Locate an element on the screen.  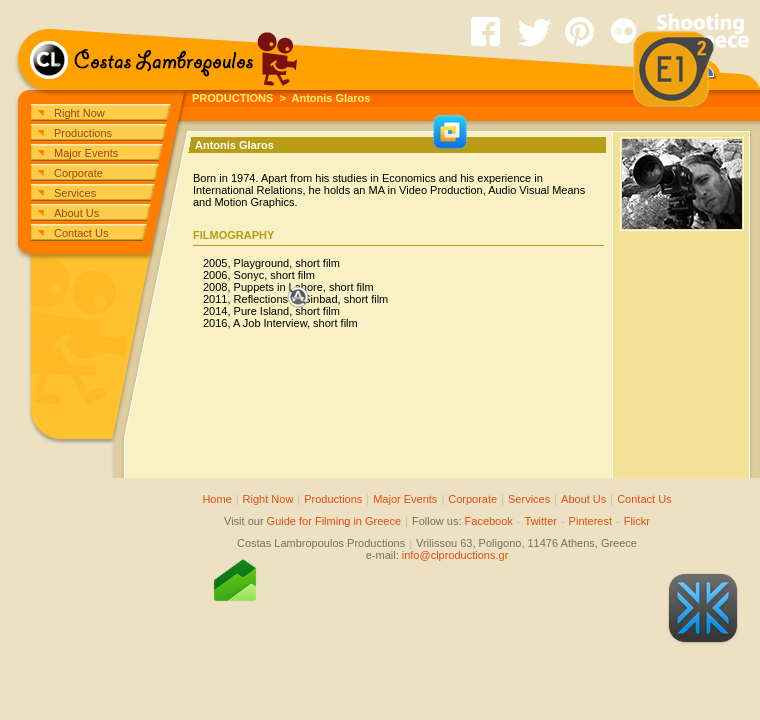
open the finance app is located at coordinates (235, 580).